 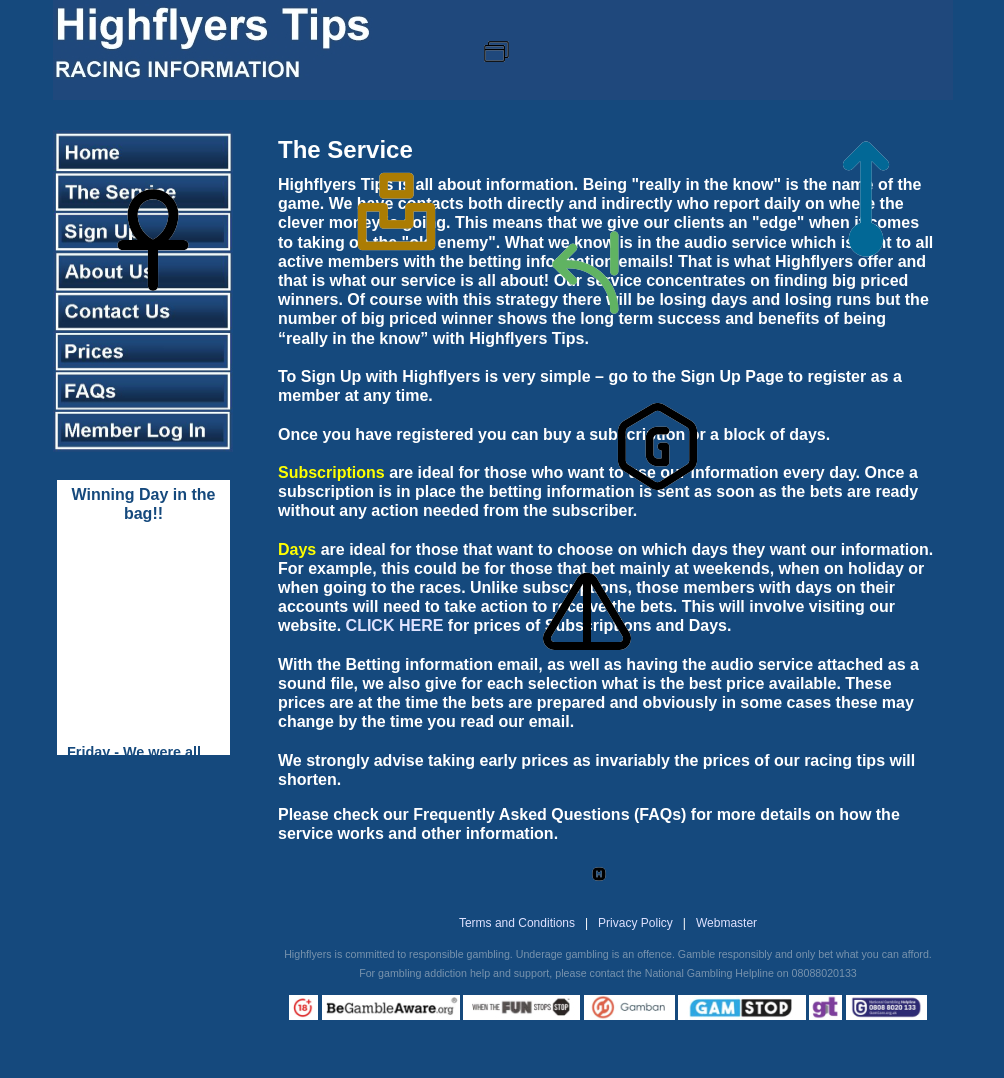 I want to click on view item details, so click(x=587, y=614).